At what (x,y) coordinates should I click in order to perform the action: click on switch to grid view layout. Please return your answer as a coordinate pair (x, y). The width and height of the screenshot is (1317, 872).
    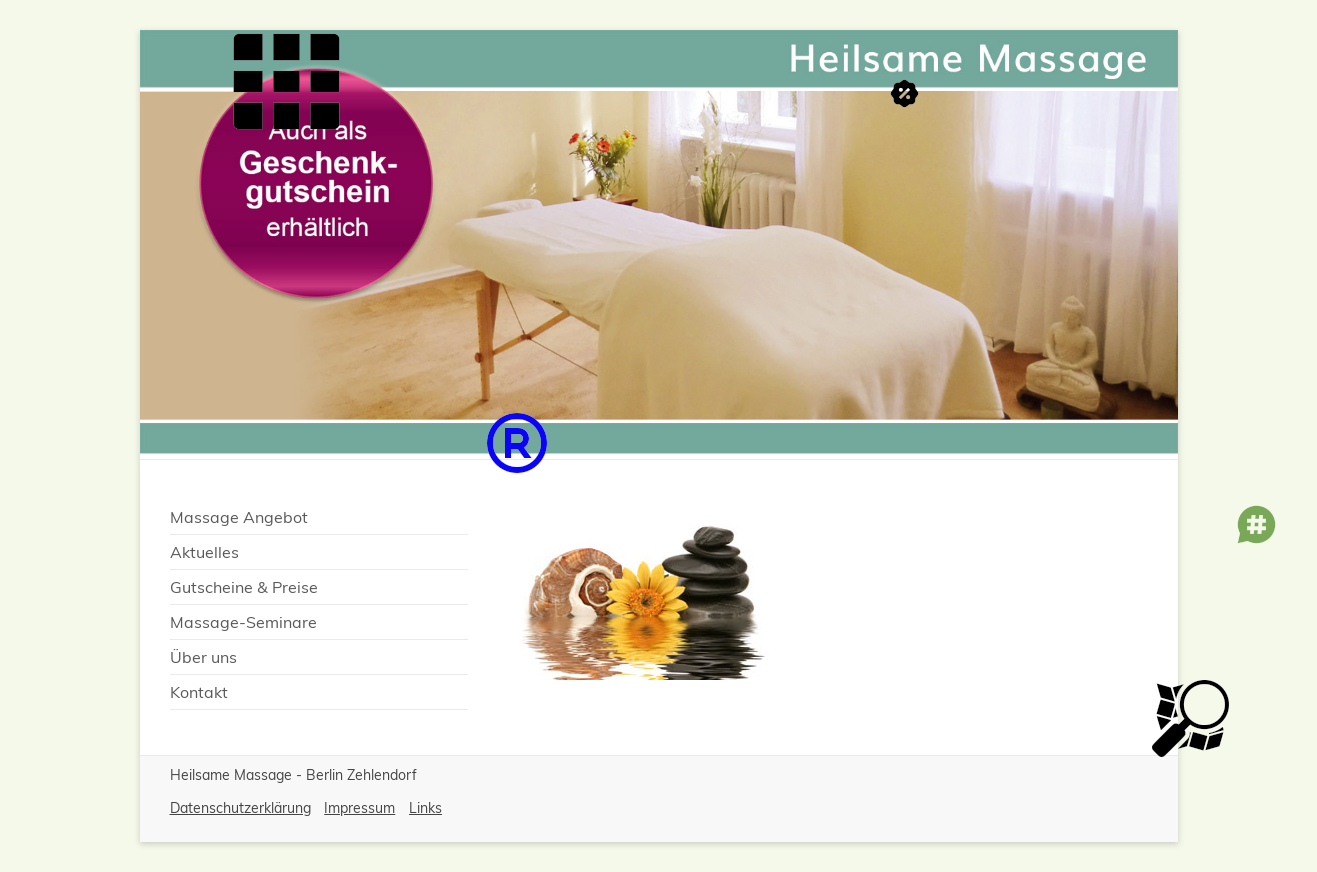
    Looking at the image, I should click on (286, 81).